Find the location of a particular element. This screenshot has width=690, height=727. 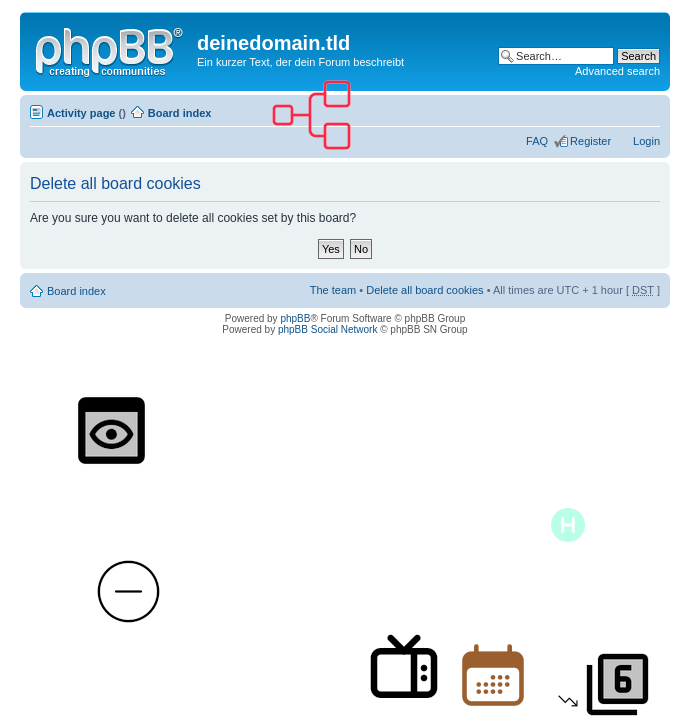

view hierarchical data or folder structure is located at coordinates (316, 115).